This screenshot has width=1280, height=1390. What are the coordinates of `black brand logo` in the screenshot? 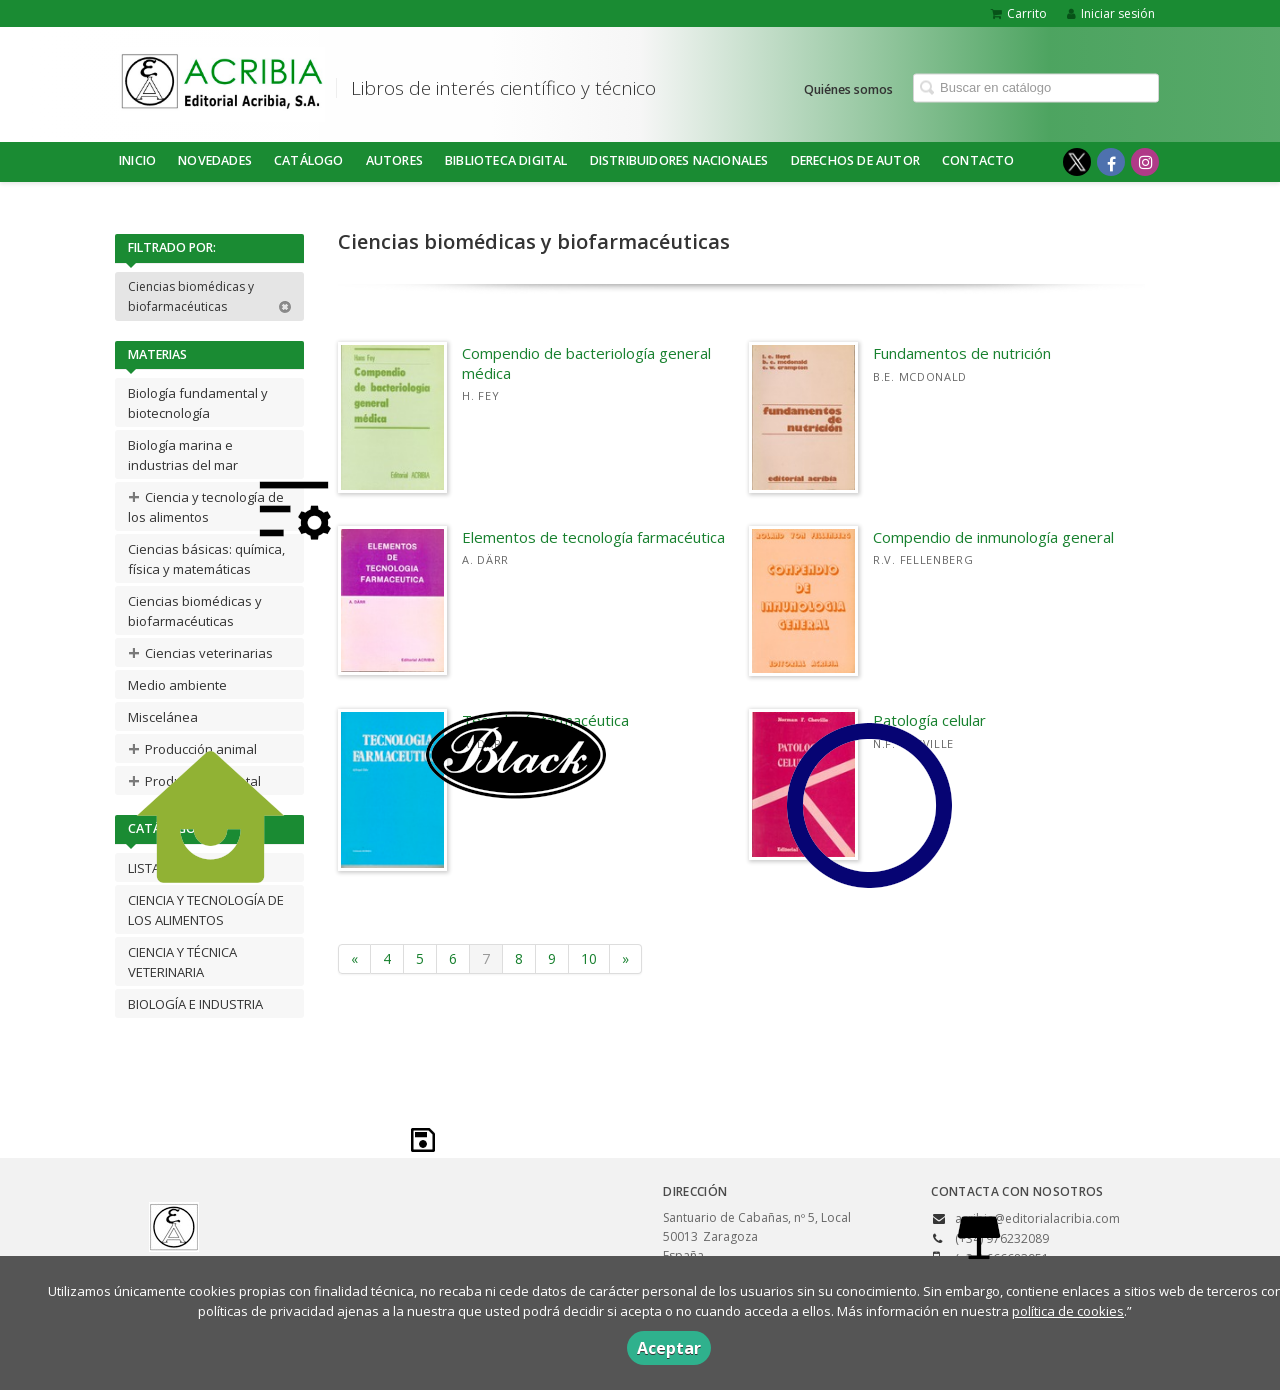 It's located at (516, 755).